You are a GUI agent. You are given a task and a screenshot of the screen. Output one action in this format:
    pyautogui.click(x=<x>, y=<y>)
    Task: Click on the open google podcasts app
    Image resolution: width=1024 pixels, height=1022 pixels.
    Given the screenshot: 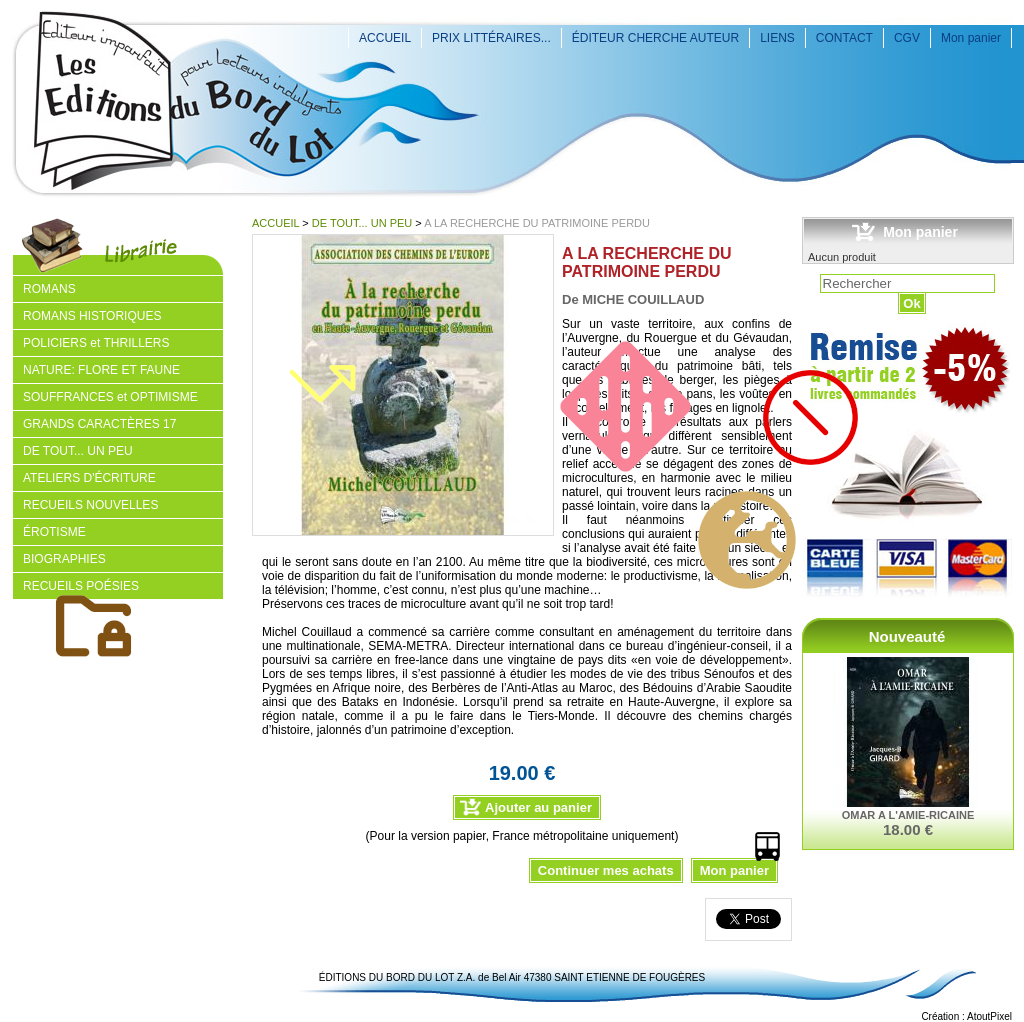 What is the action you would take?
    pyautogui.click(x=625, y=406)
    